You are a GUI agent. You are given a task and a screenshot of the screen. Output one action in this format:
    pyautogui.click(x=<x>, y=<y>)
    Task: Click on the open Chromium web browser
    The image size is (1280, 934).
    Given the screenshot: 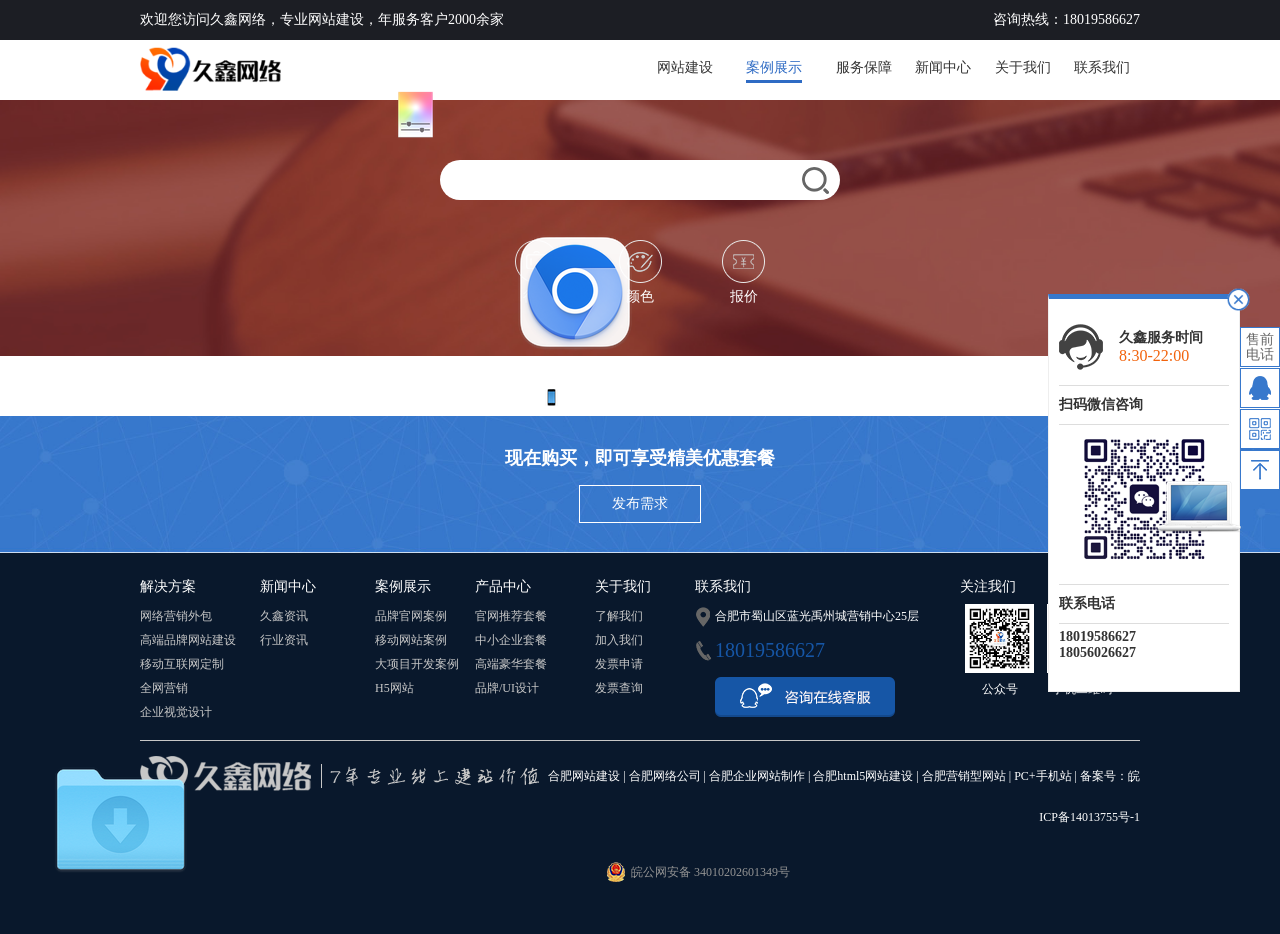 What is the action you would take?
    pyautogui.click(x=575, y=292)
    